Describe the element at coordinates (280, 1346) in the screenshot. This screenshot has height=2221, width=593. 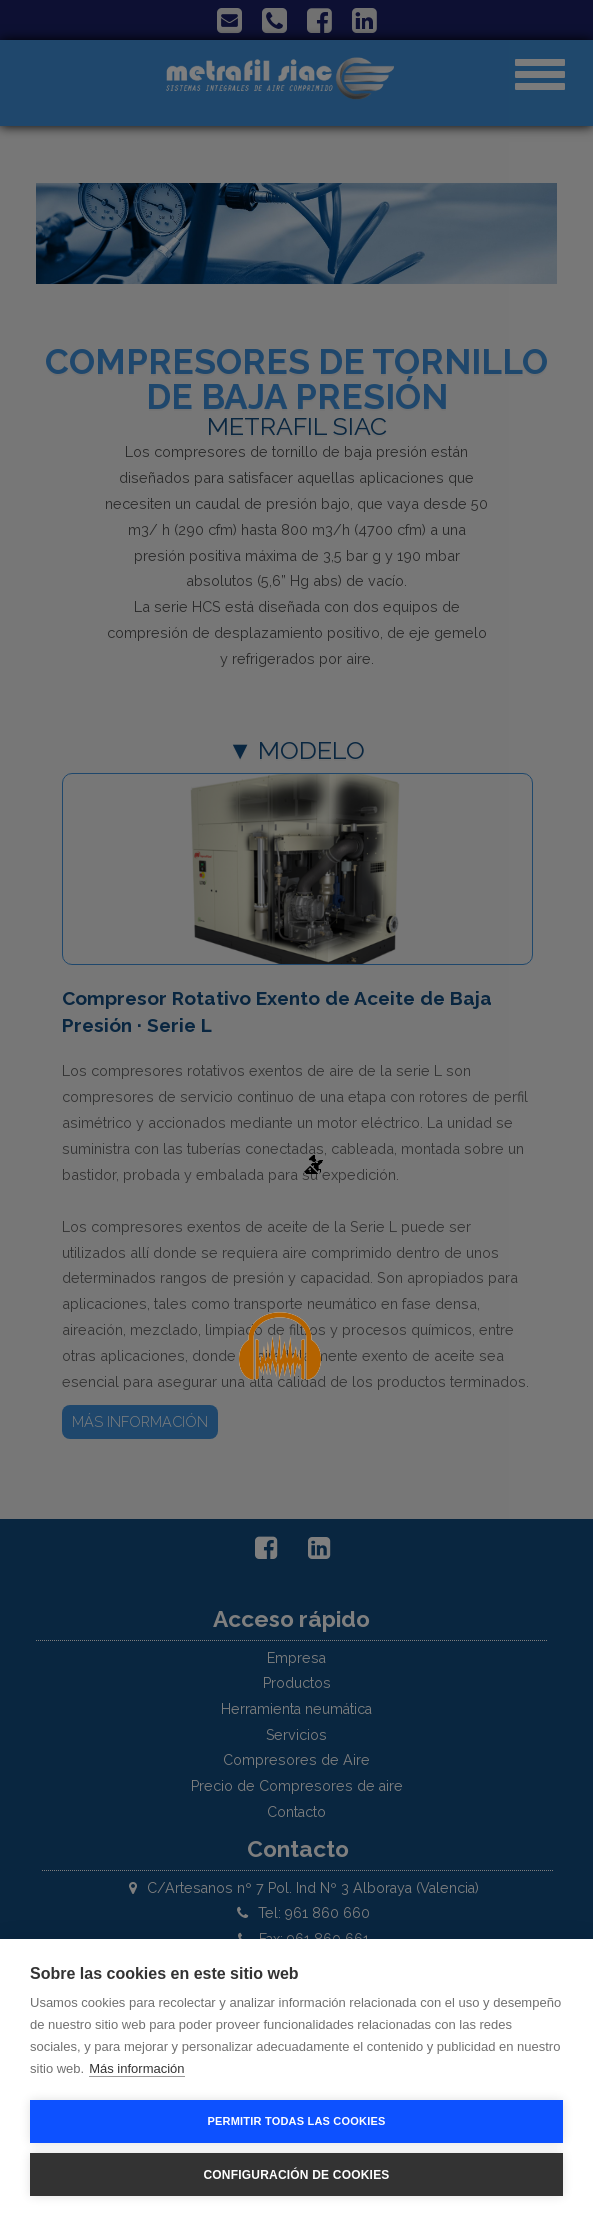
I see `open audacity audio editor` at that location.